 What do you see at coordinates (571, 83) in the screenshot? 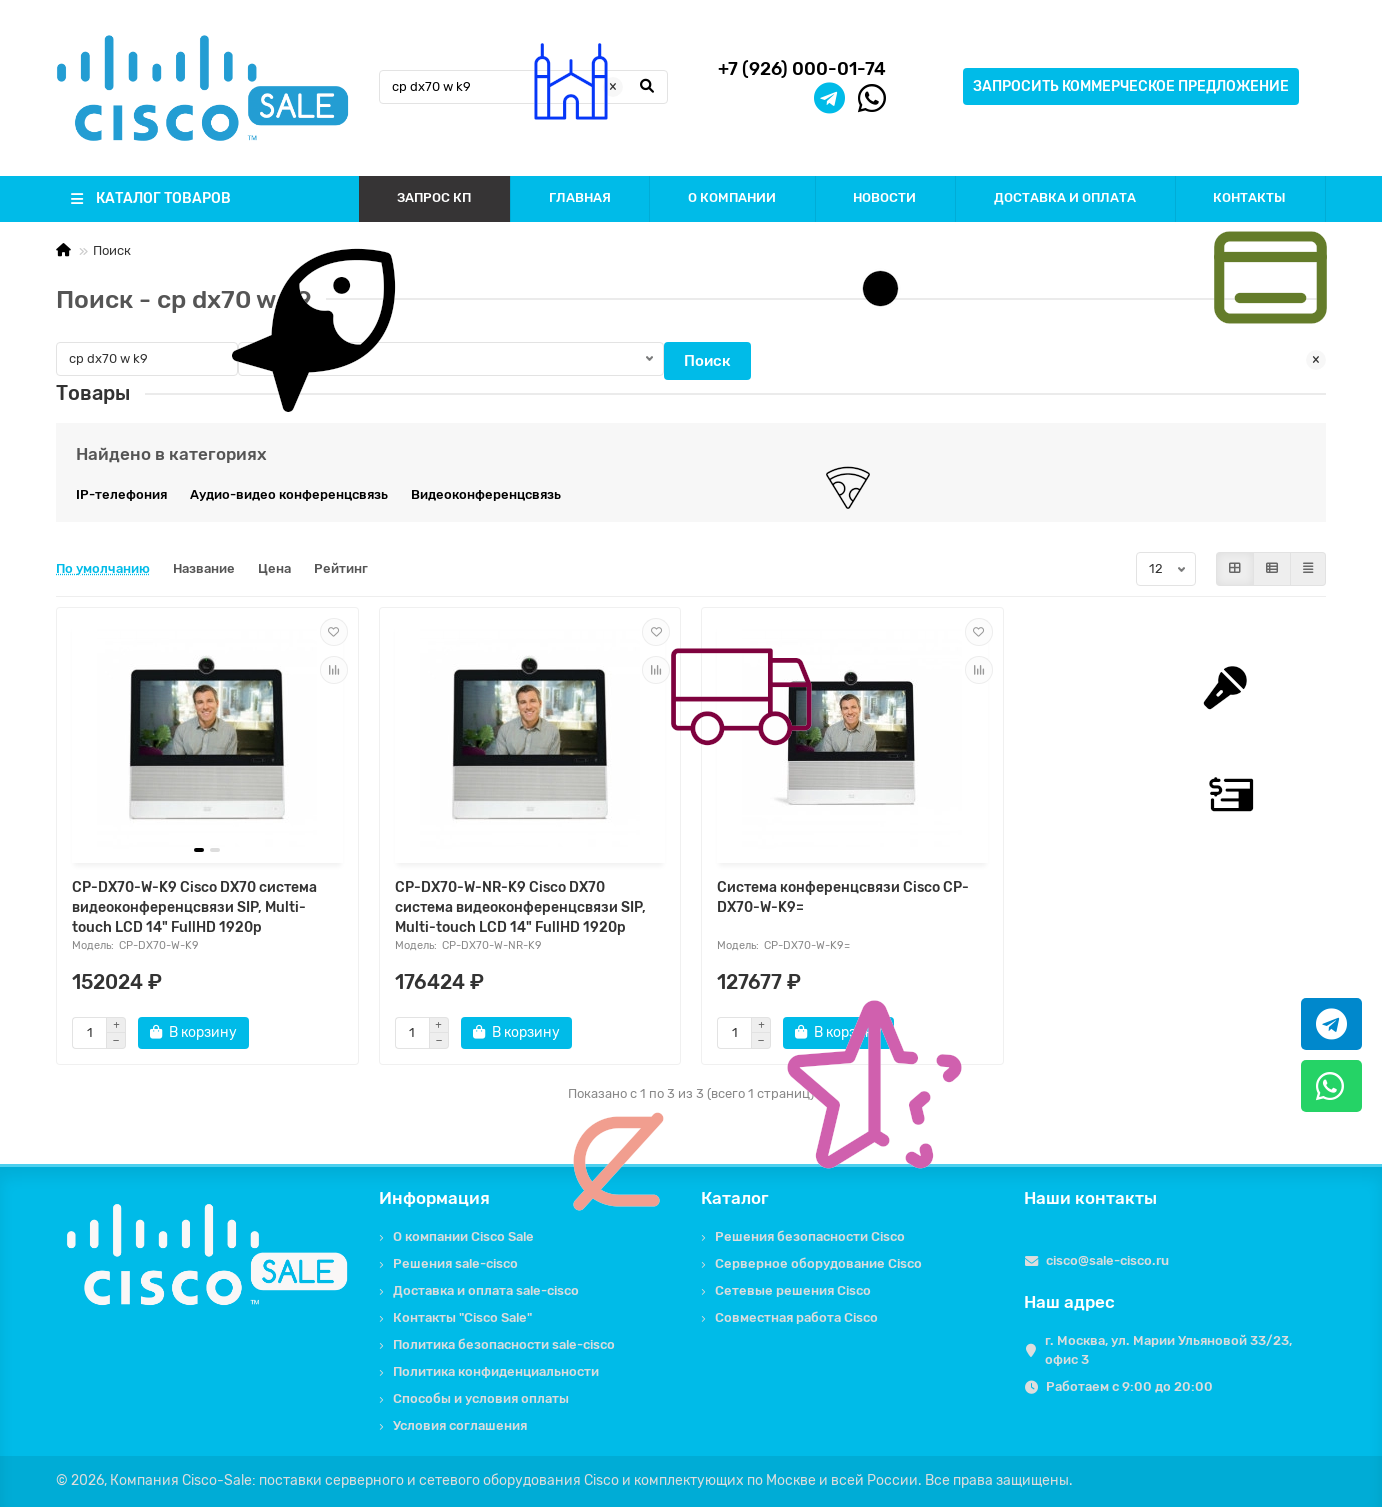
I see `locate nearby synagogues` at bounding box center [571, 83].